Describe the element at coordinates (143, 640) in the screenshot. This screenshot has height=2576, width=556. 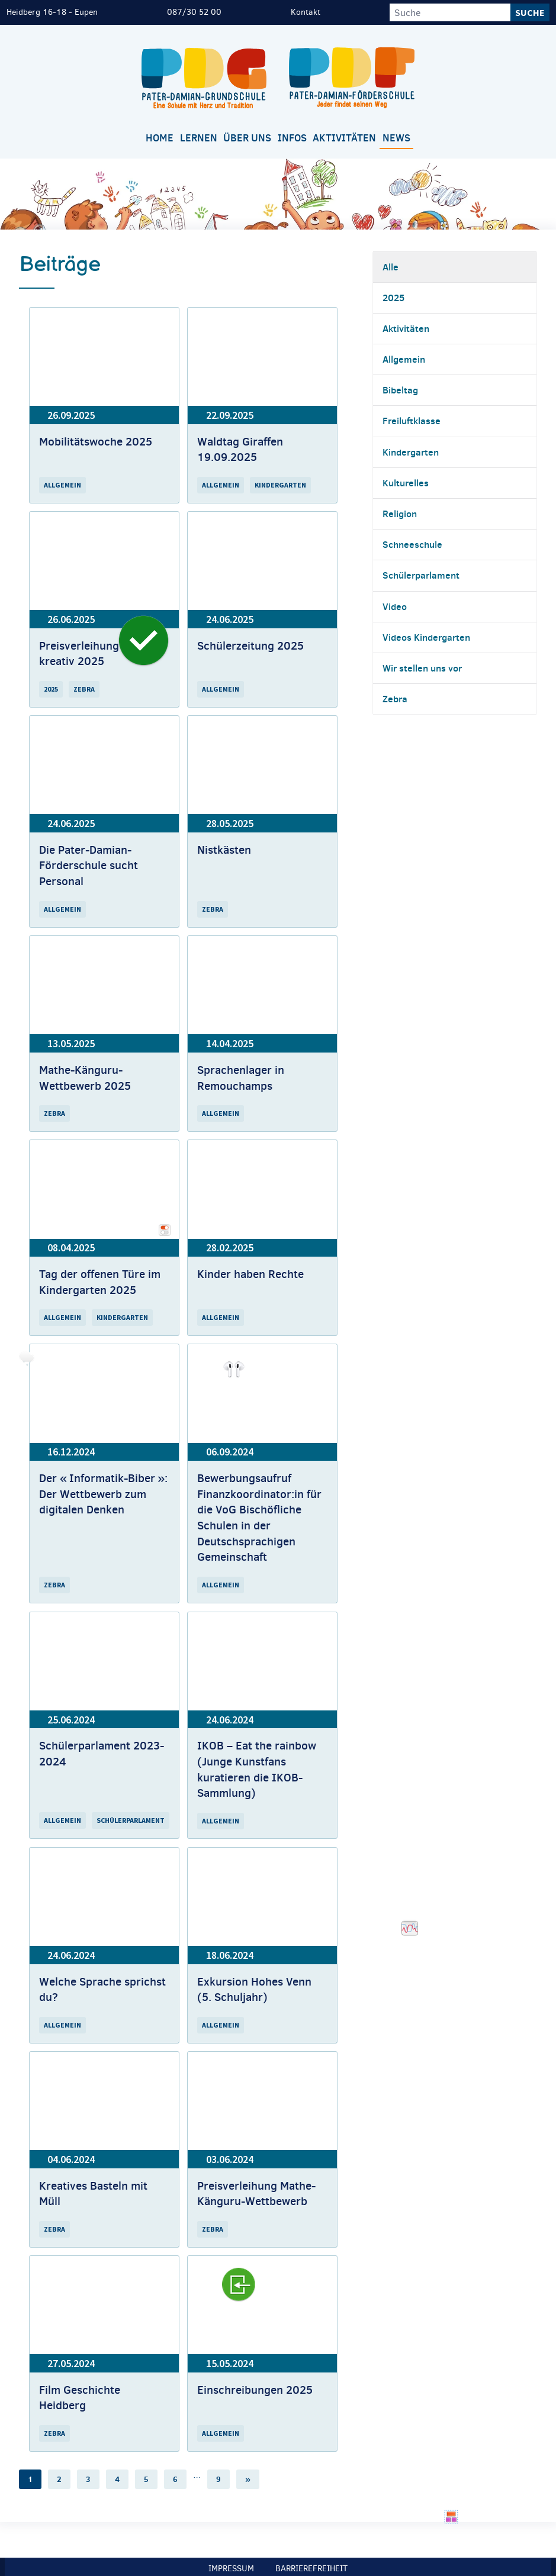
I see `confirm or approve an action` at that location.